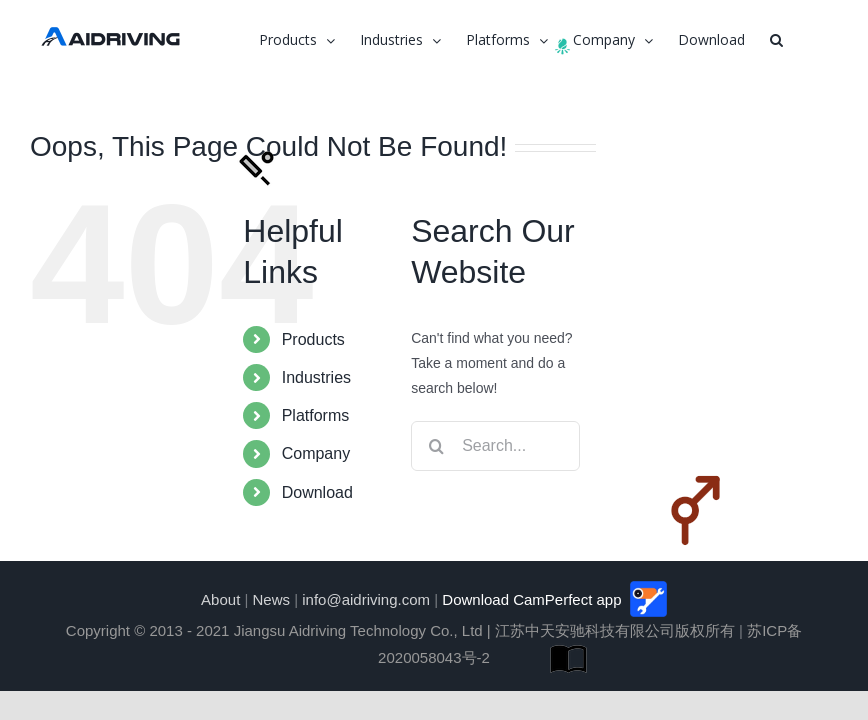 The image size is (868, 720). Describe the element at coordinates (562, 46) in the screenshot. I see `access campfire or outdoor activity features` at that location.